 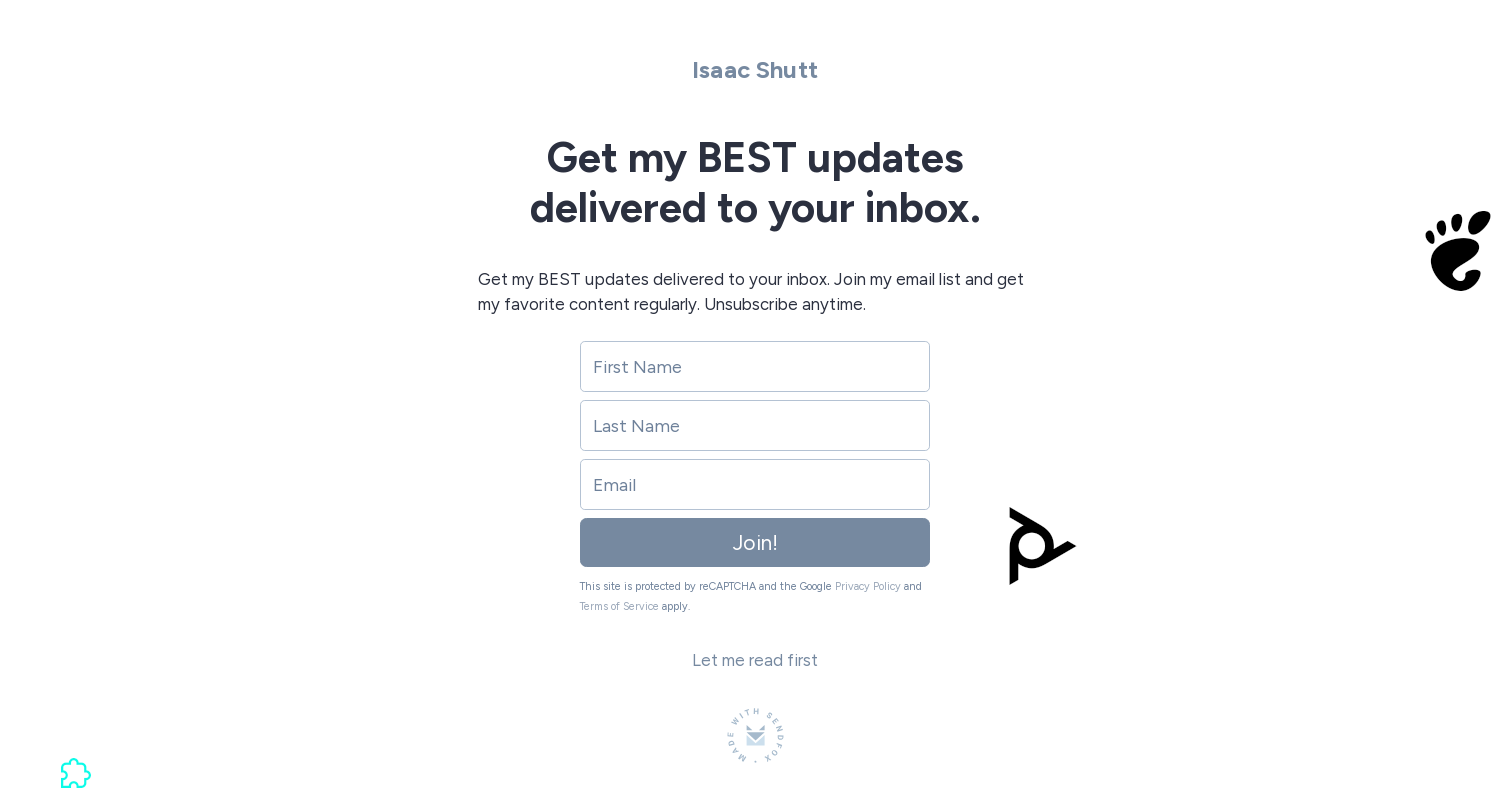 What do you see at coordinates (1043, 546) in the screenshot?
I see `poly brand logo` at bounding box center [1043, 546].